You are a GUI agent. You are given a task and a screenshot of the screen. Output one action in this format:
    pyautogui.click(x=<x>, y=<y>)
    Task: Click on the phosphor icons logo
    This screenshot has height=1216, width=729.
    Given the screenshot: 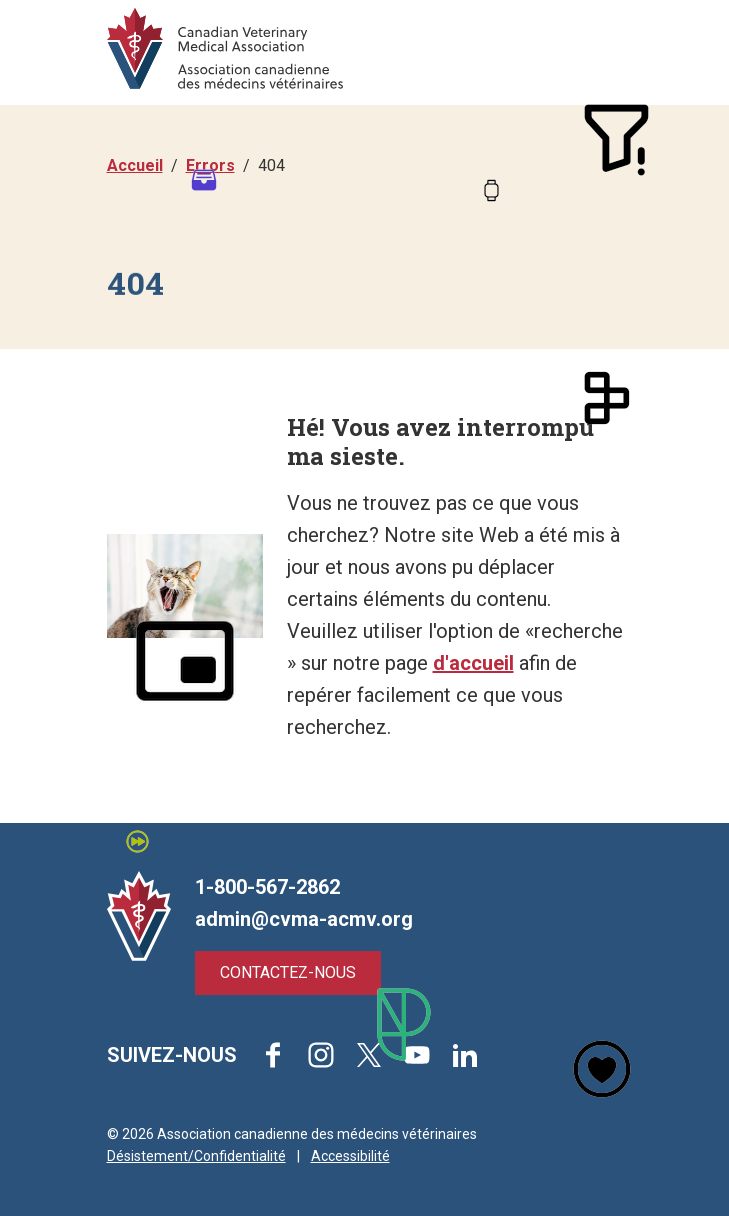 What is the action you would take?
    pyautogui.click(x=398, y=1020)
    